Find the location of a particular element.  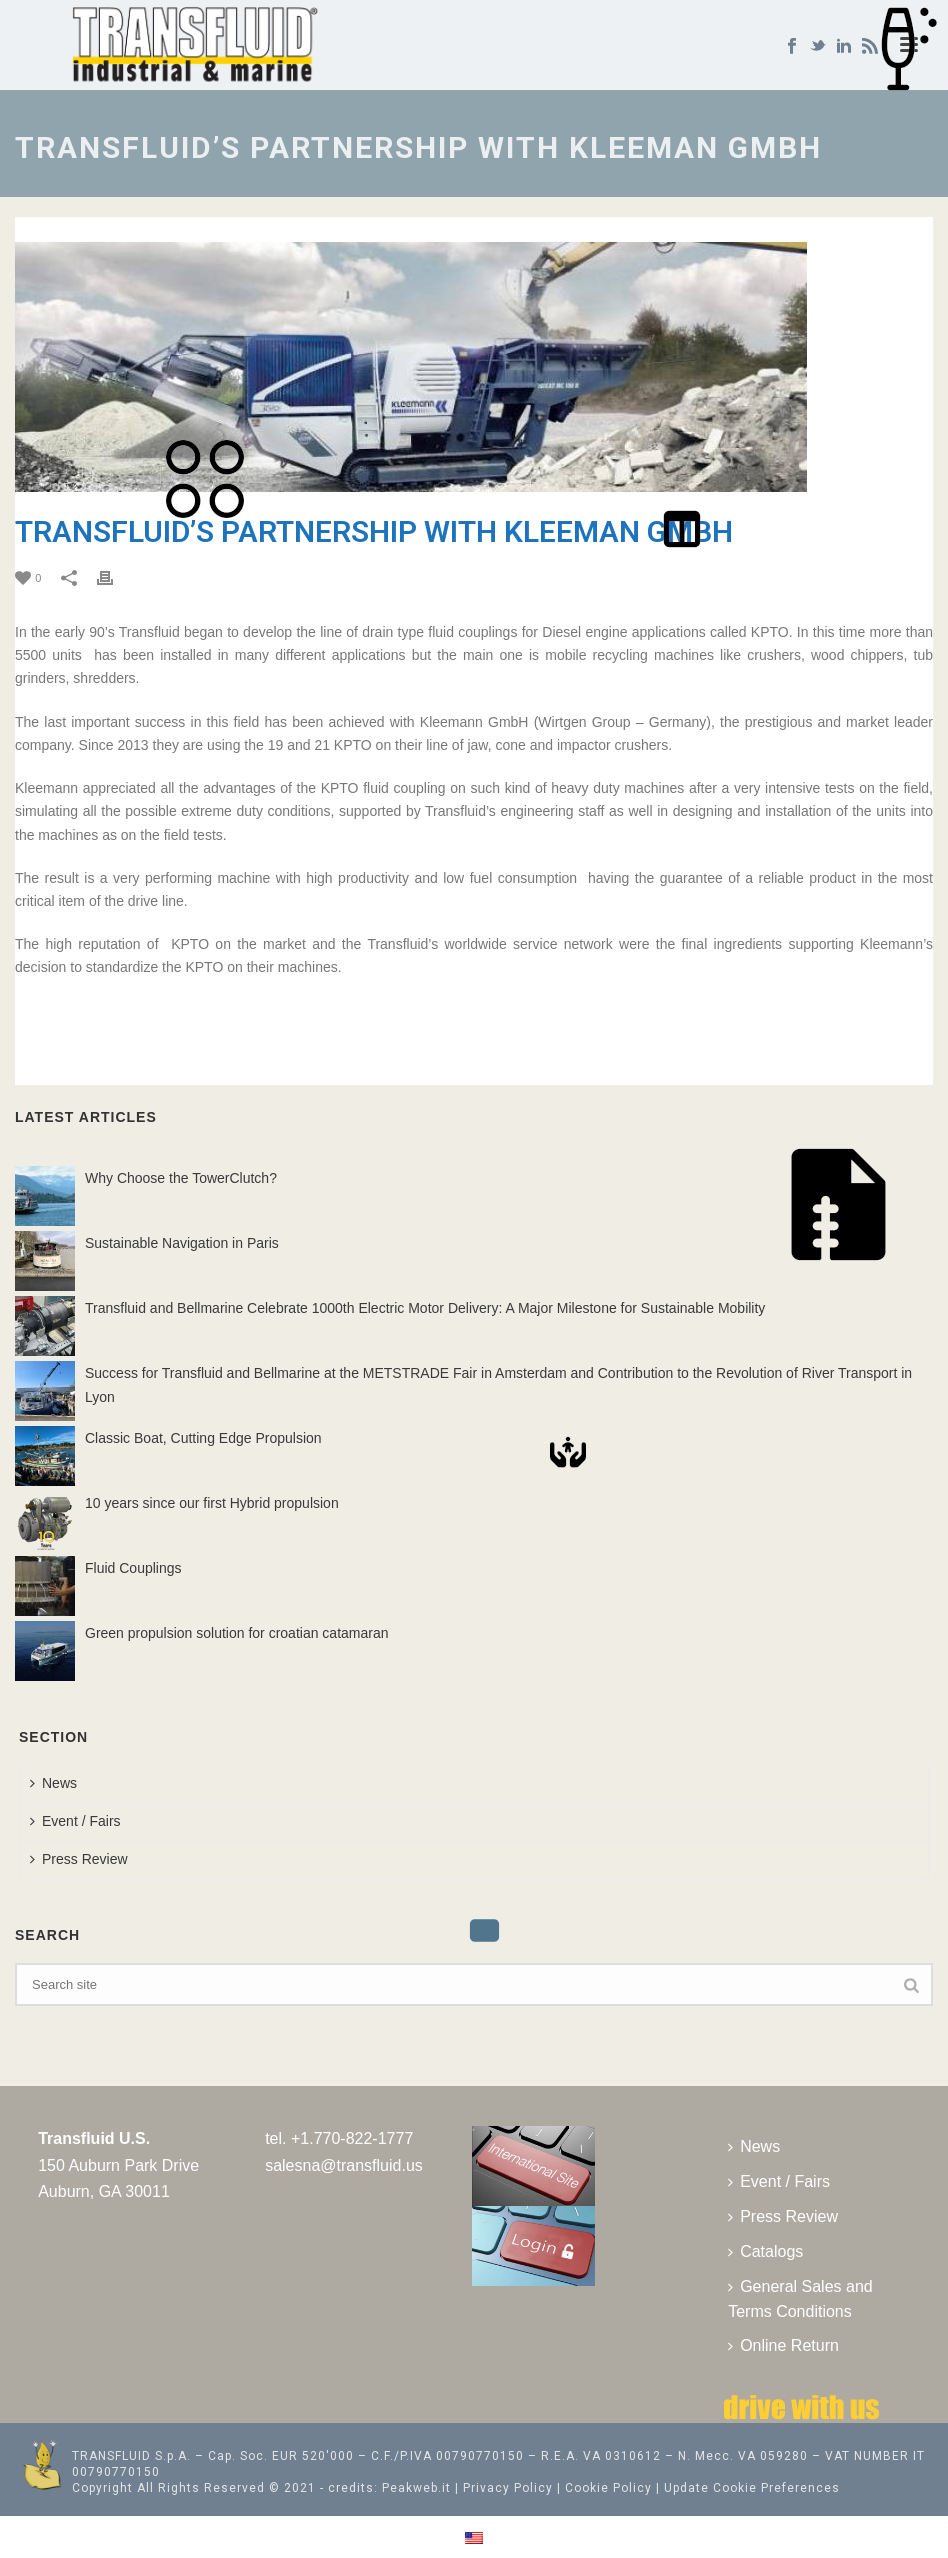

switch to column view layout is located at coordinates (682, 529).